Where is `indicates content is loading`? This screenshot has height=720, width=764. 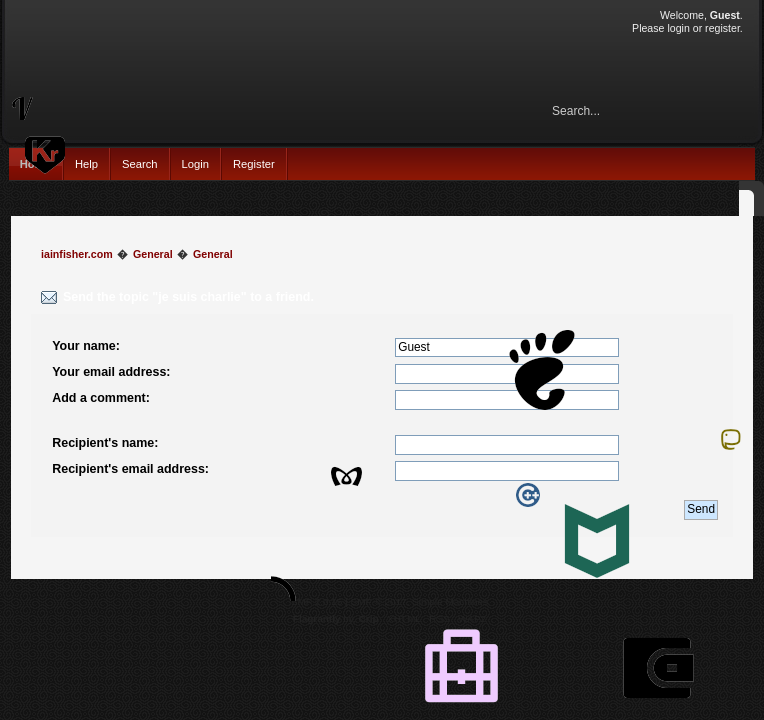
indicates content is loading is located at coordinates (271, 601).